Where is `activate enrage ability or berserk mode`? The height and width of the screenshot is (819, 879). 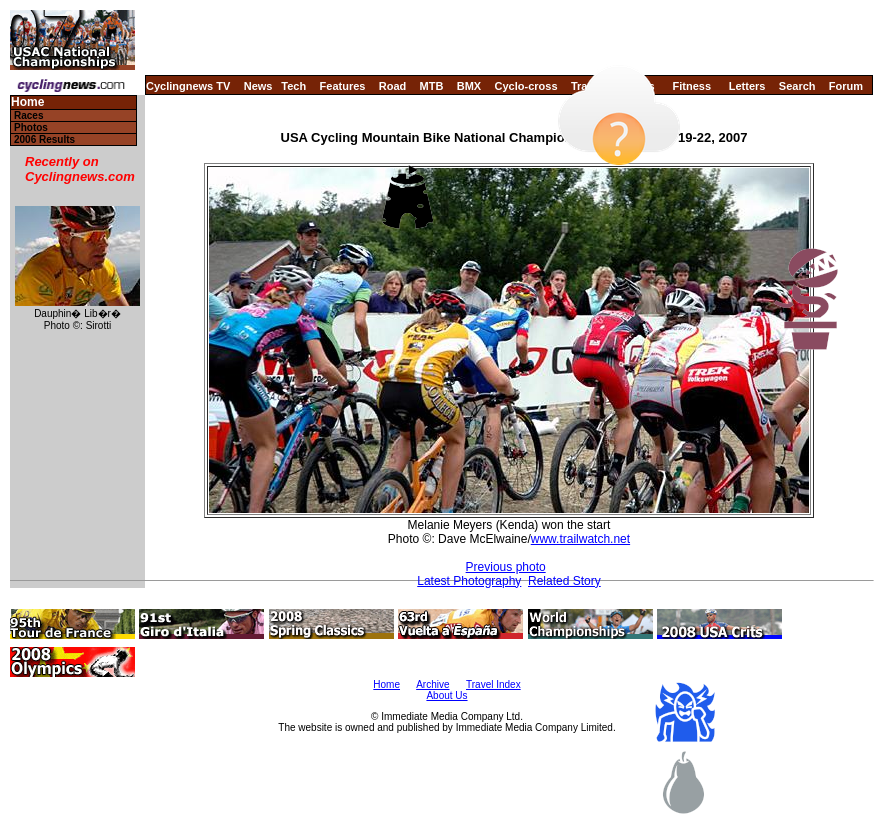 activate enrage ability or berserk mode is located at coordinates (685, 712).